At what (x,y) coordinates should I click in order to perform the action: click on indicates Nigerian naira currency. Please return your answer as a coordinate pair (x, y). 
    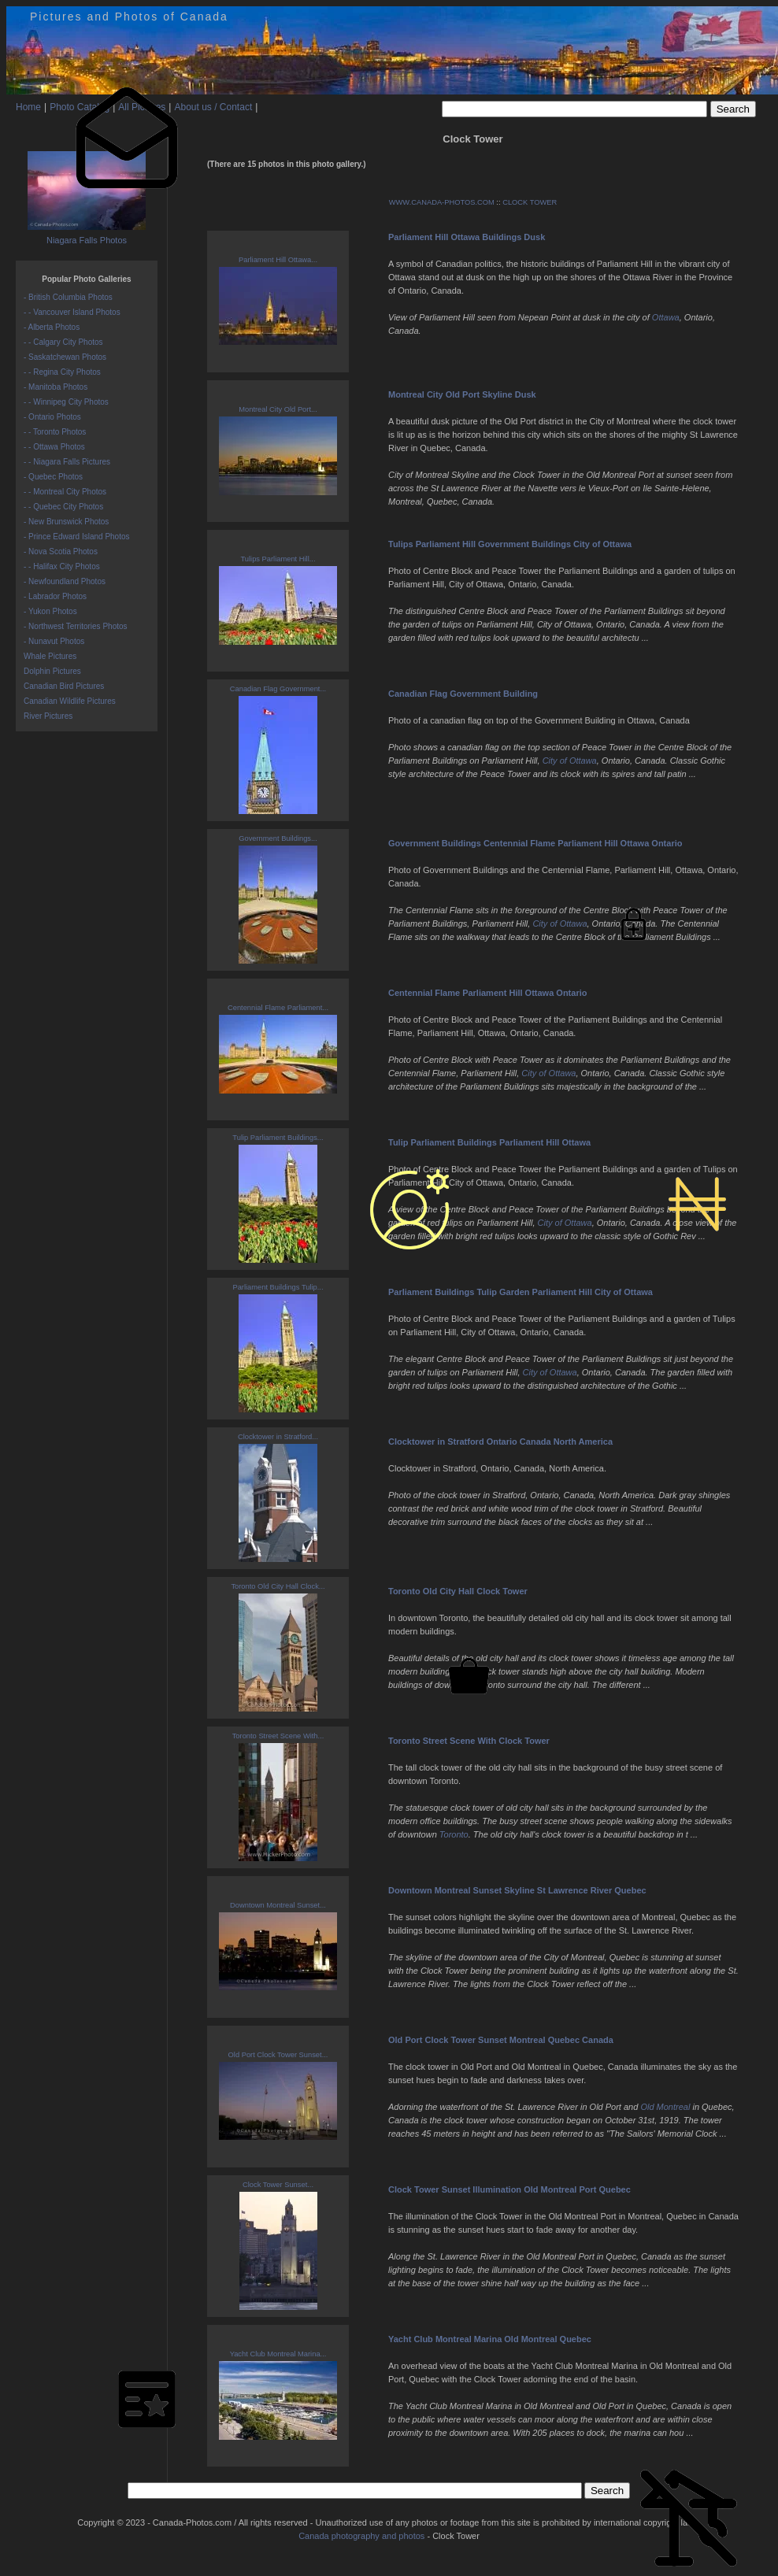
    Looking at the image, I should click on (697, 1204).